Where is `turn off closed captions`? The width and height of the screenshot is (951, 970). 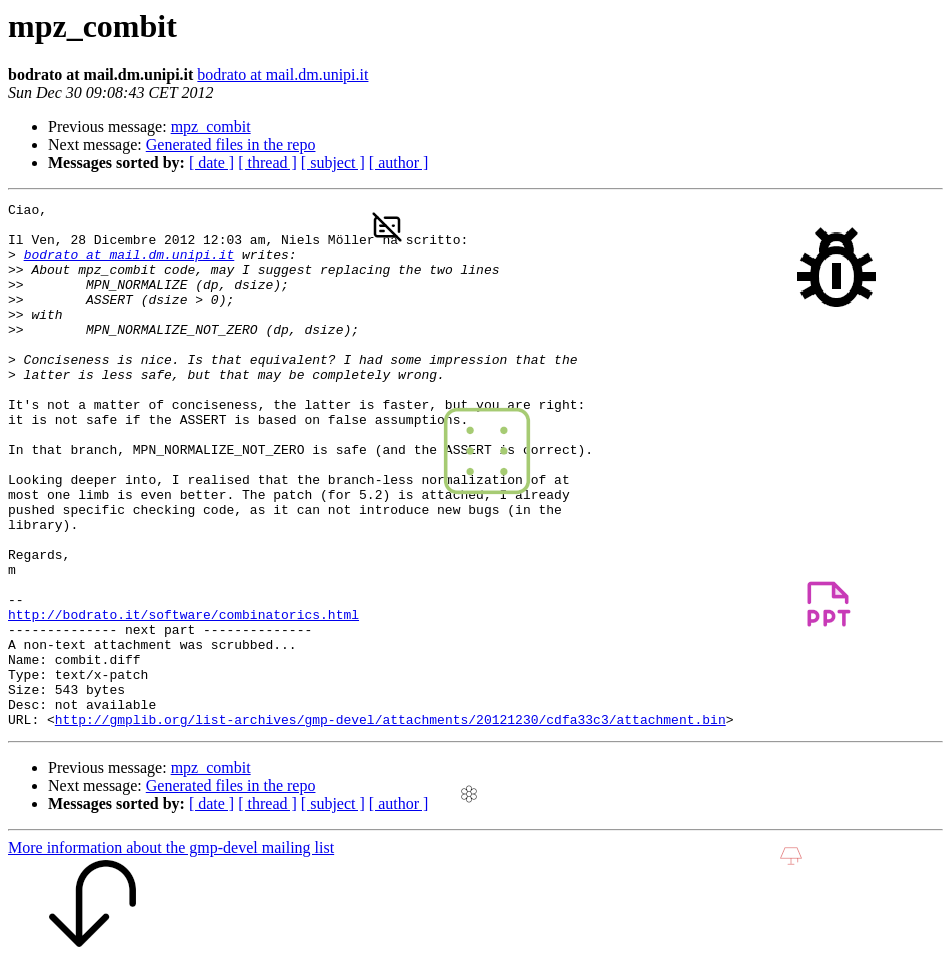 turn off closed captions is located at coordinates (387, 227).